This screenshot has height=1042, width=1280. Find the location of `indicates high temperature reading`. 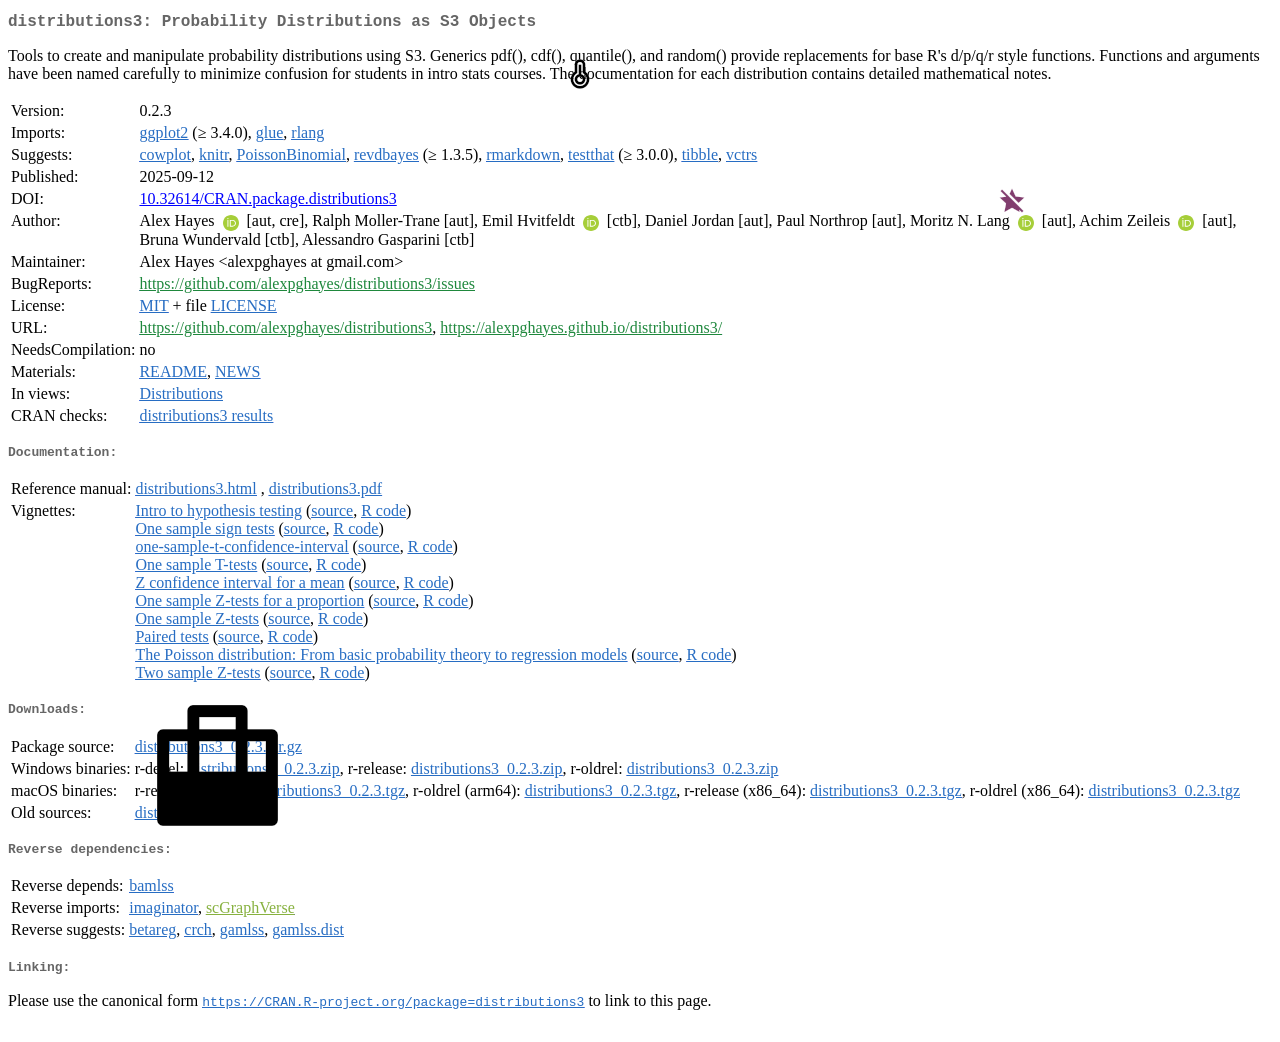

indicates high temperature reading is located at coordinates (580, 74).